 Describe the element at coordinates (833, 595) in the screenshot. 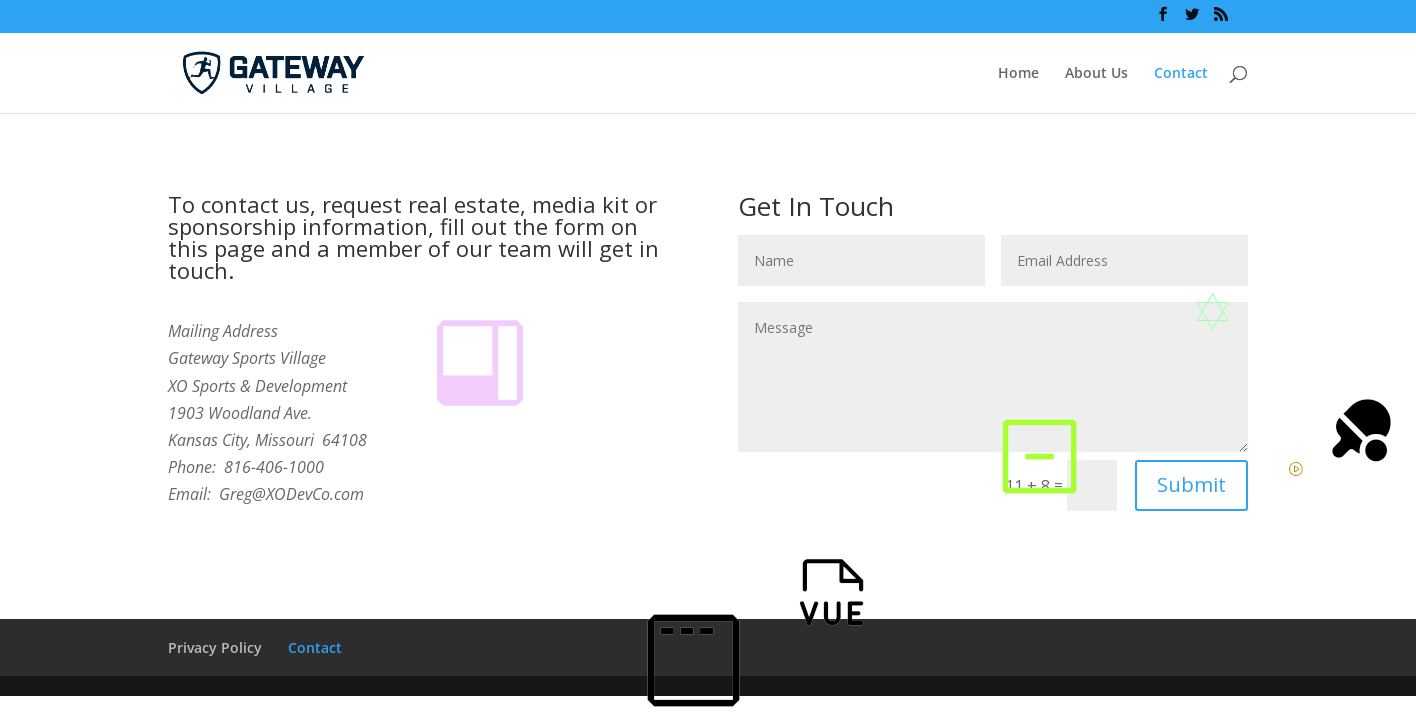

I see `vue.js file type indicator` at that location.